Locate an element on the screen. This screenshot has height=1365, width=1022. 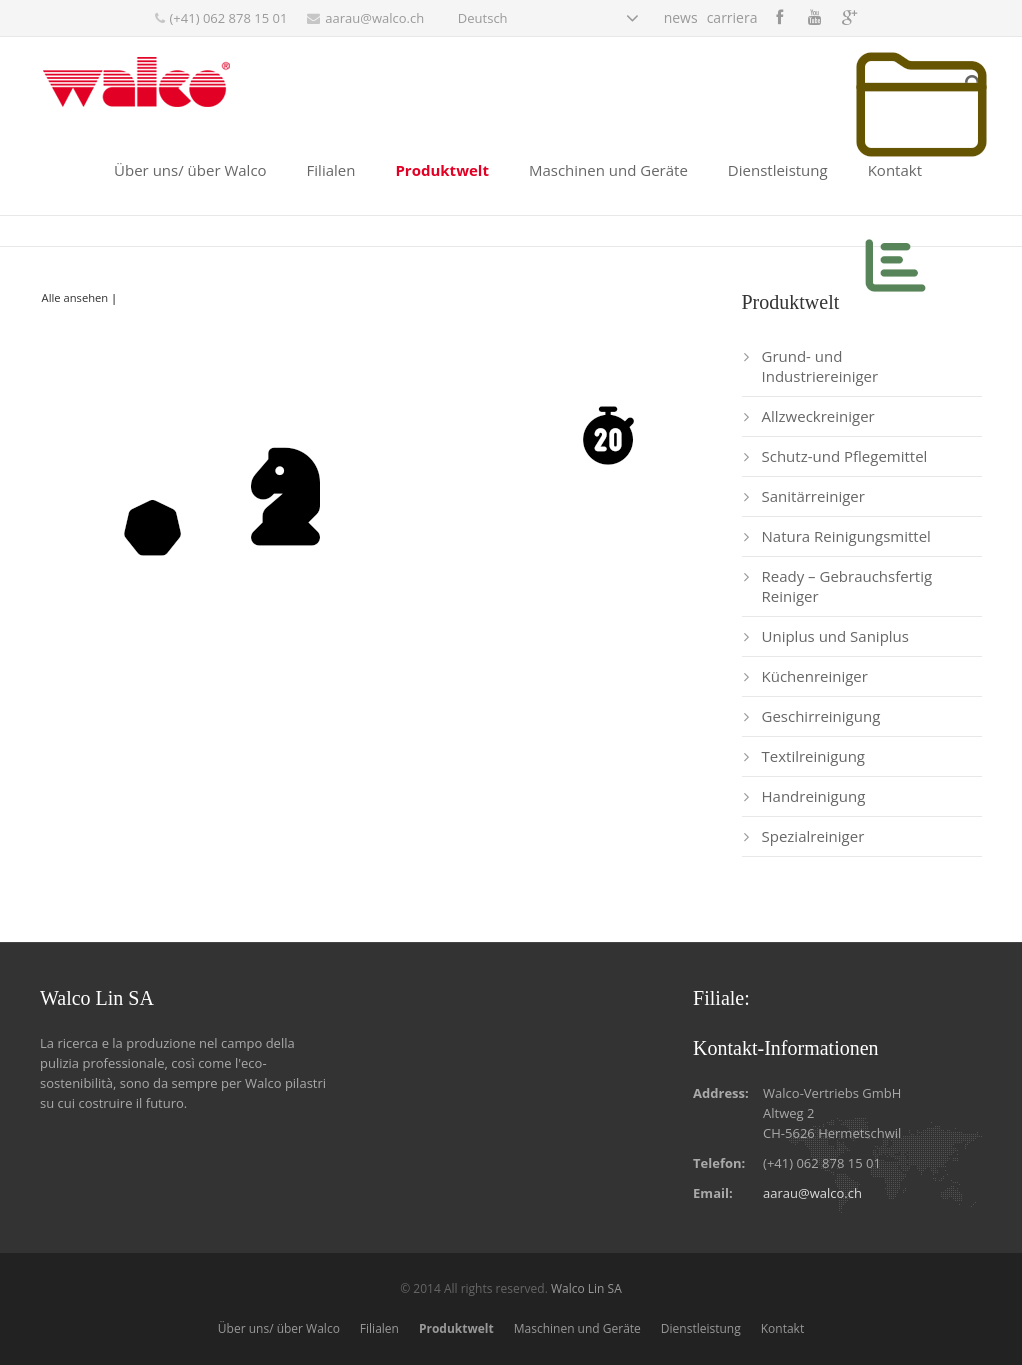
play chess or access chess game is located at coordinates (285, 499).